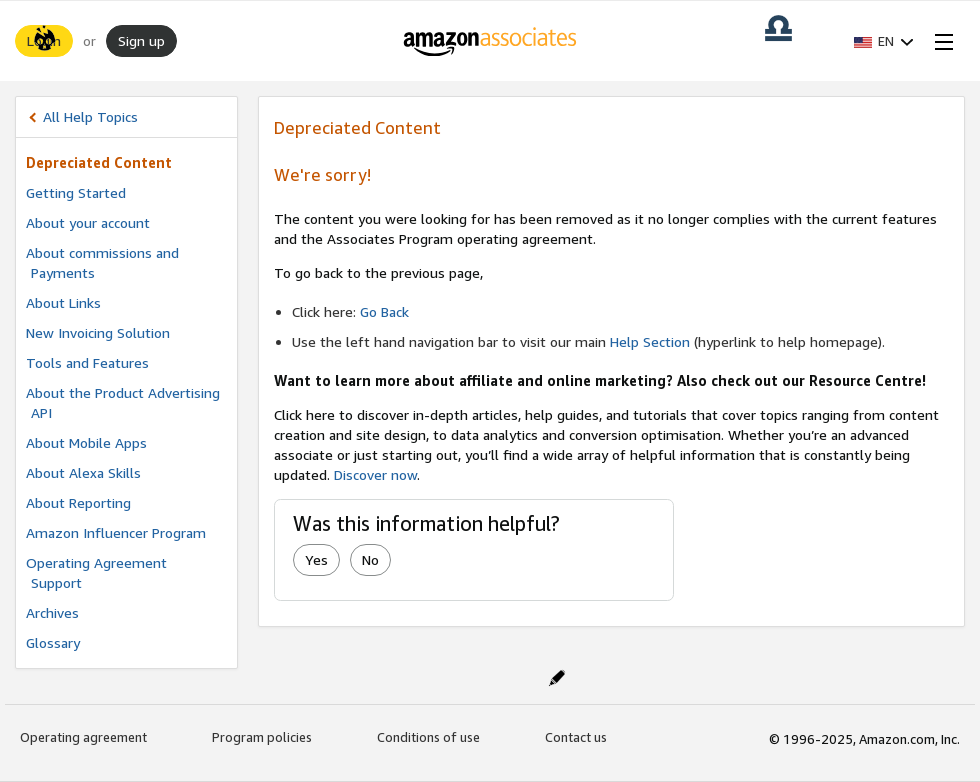  Describe the element at coordinates (557, 678) in the screenshot. I see `highlight or mark important text` at that location.